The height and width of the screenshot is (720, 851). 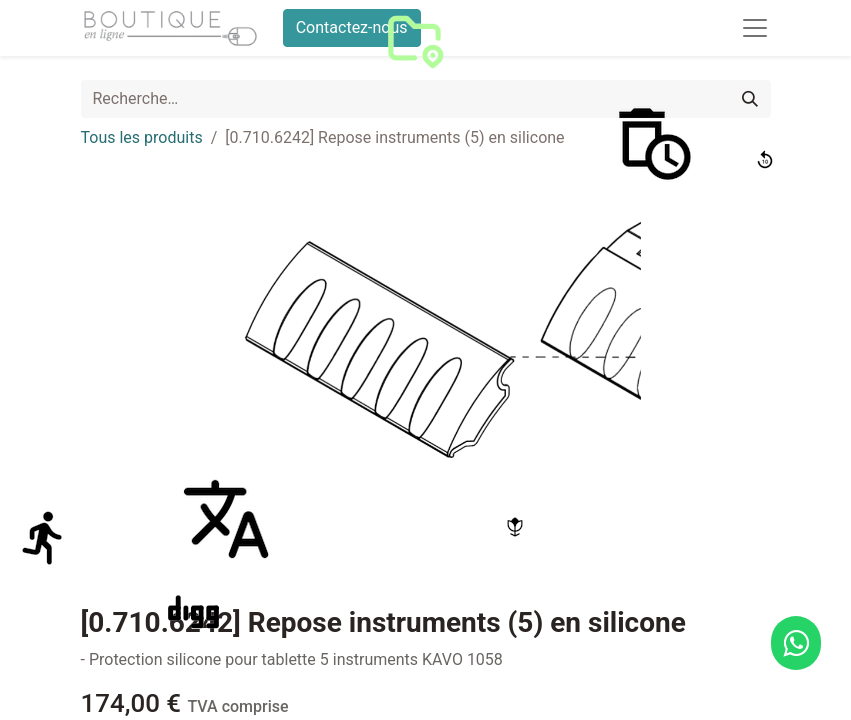 I want to click on rewind 10 seconds, so click(x=765, y=160).